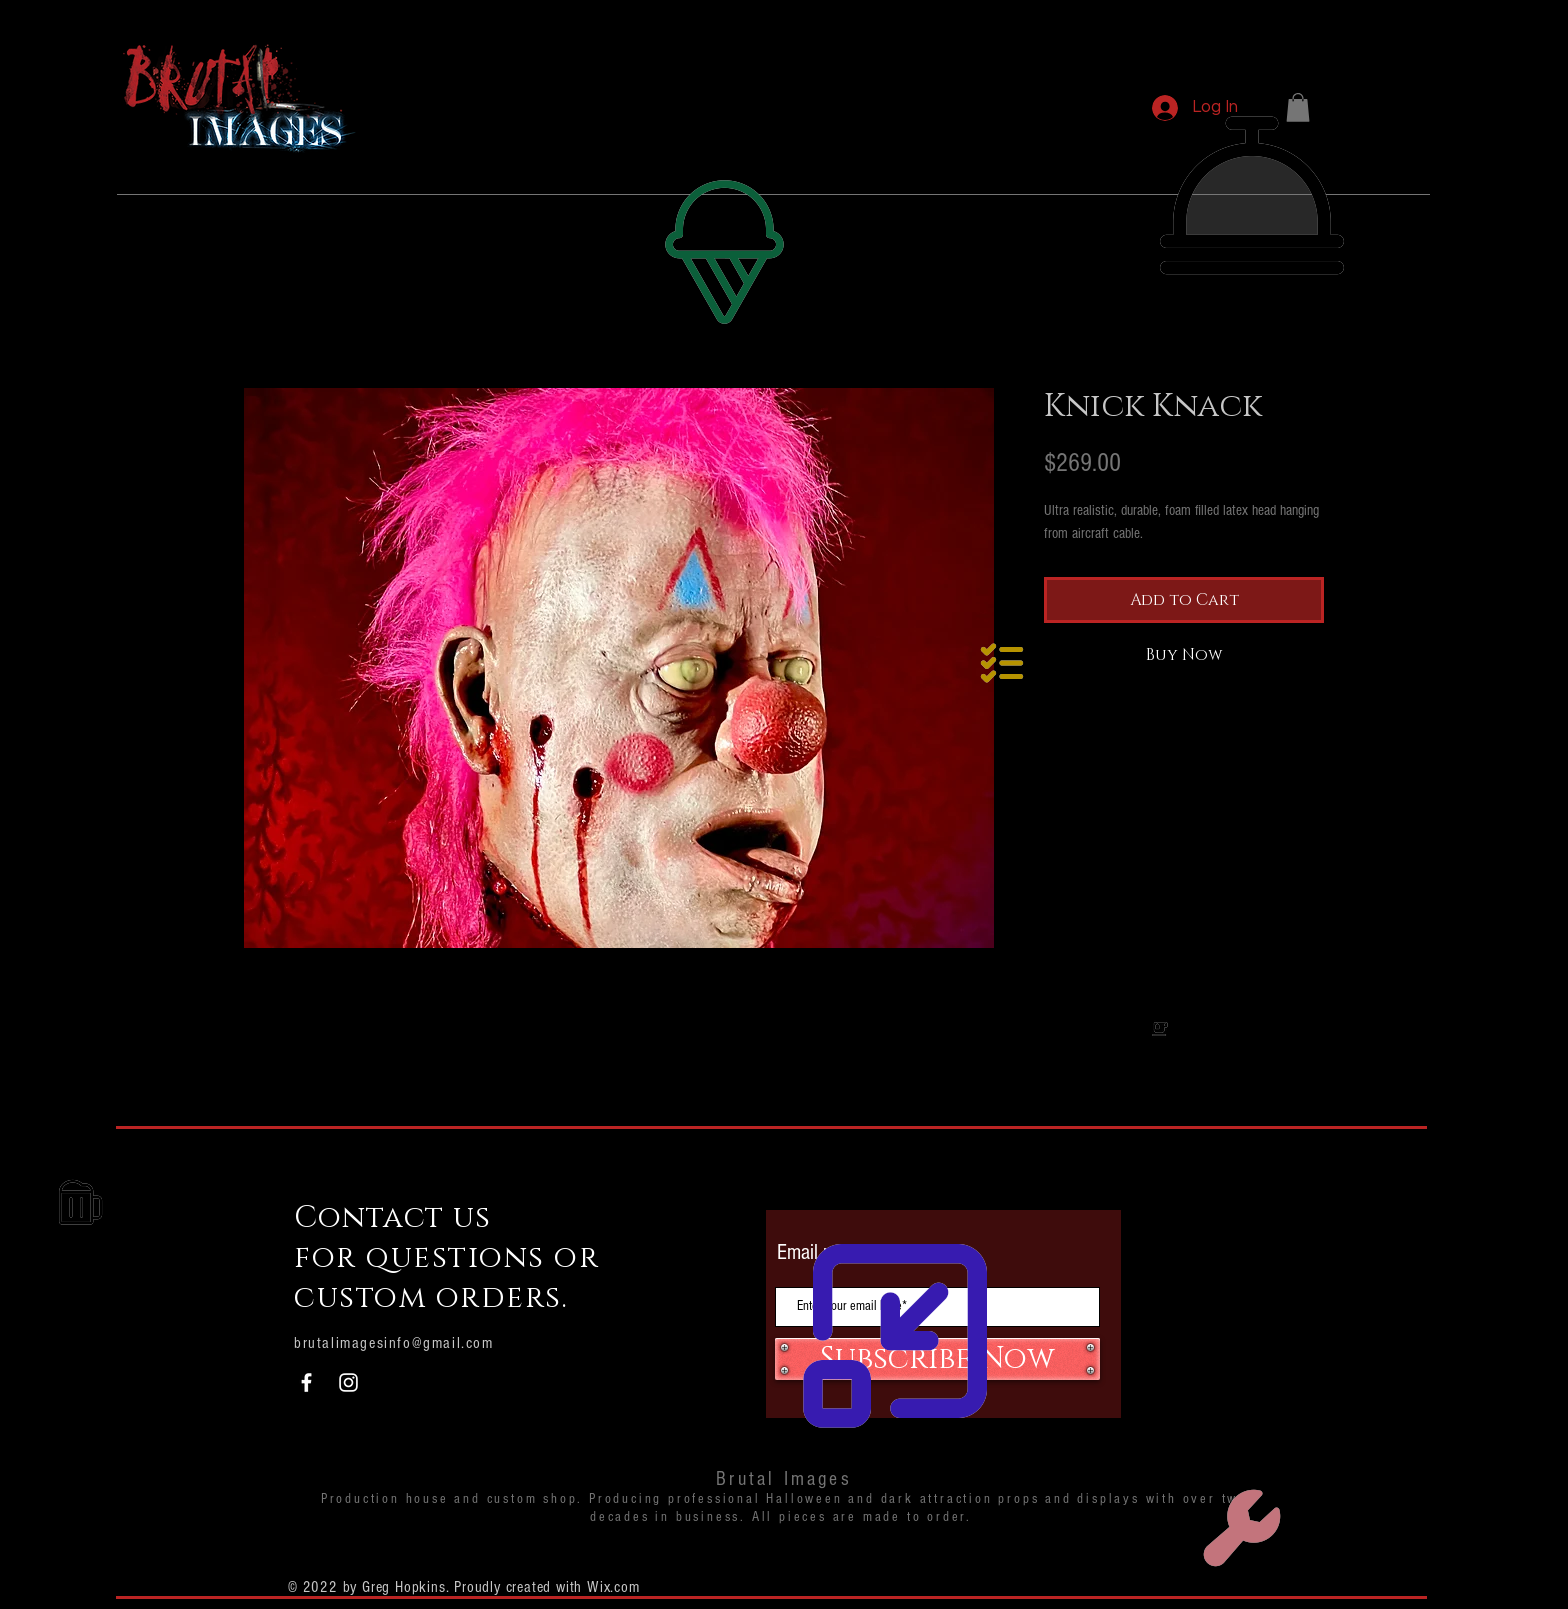 The image size is (1568, 1609). Describe the element at coordinates (78, 1204) in the screenshot. I see `view nearby bars or breweries` at that location.